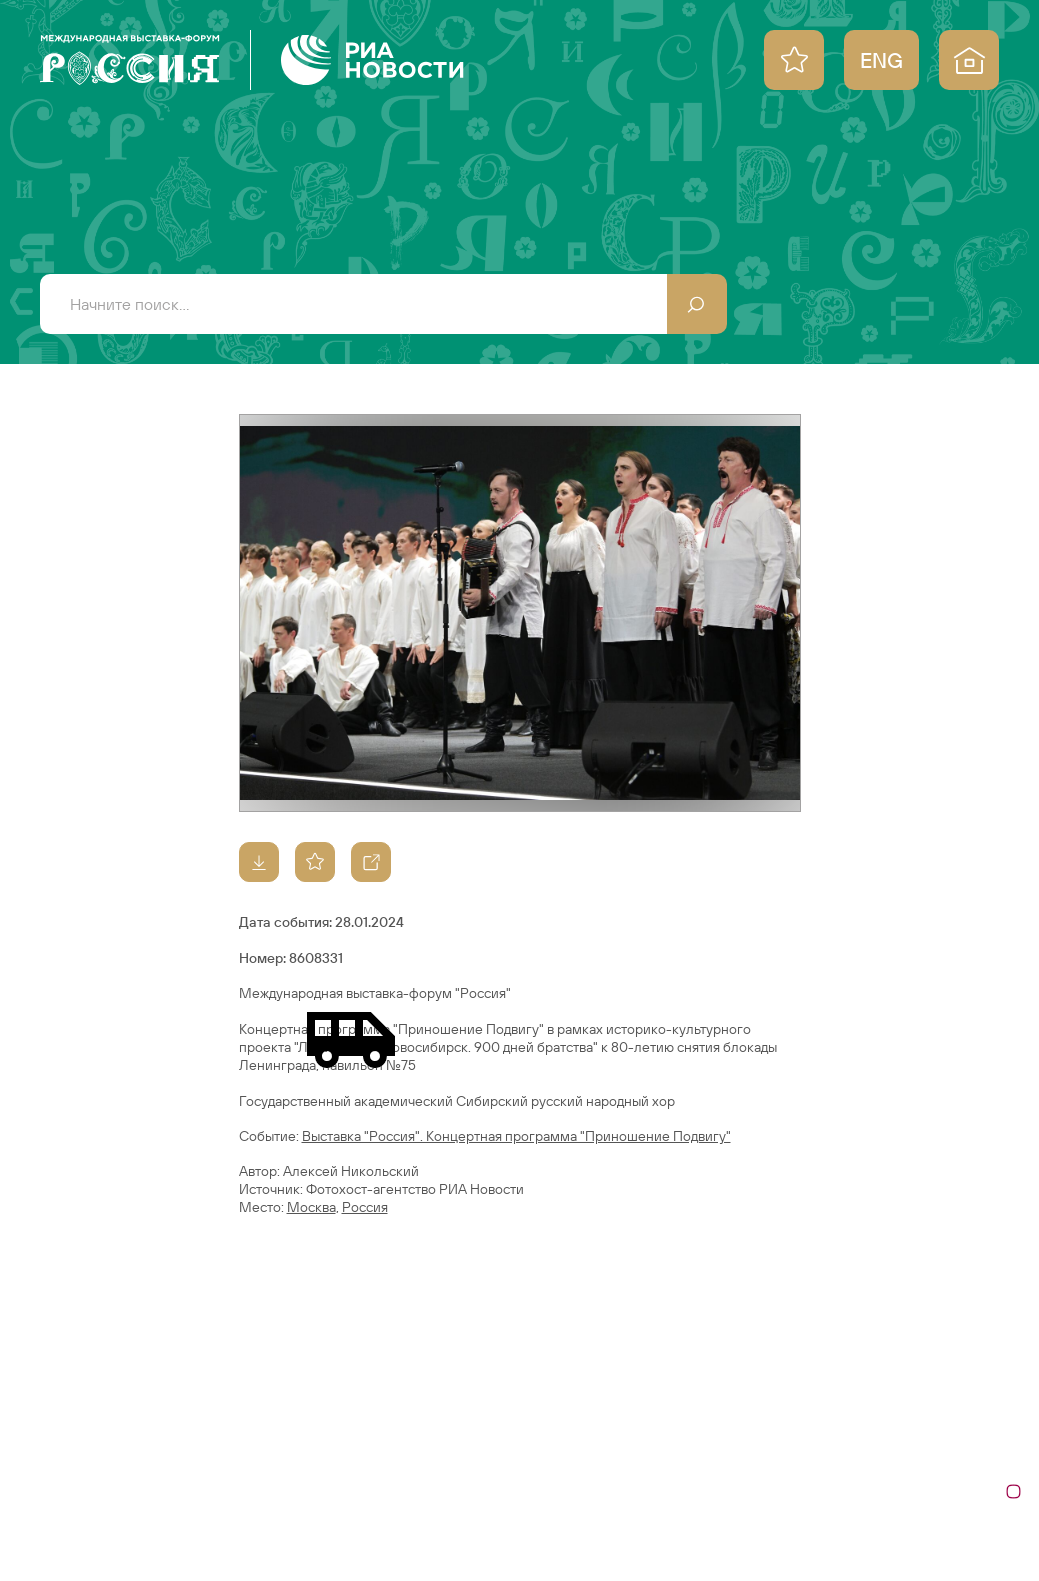 This screenshot has width=1039, height=1581. I want to click on access airport shuttle services, so click(351, 1040).